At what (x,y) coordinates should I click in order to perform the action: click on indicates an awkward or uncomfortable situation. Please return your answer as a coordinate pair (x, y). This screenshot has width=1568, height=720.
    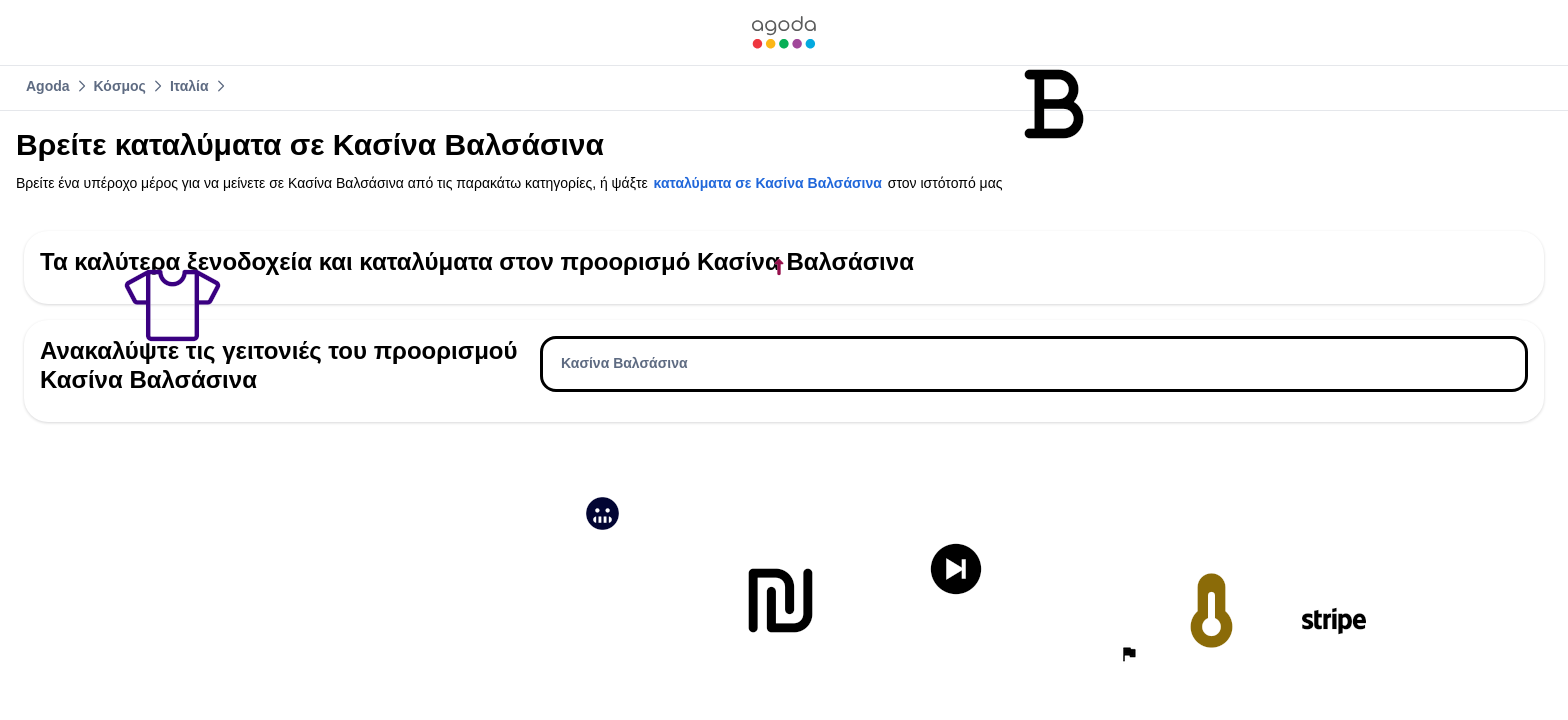
    Looking at the image, I should click on (602, 513).